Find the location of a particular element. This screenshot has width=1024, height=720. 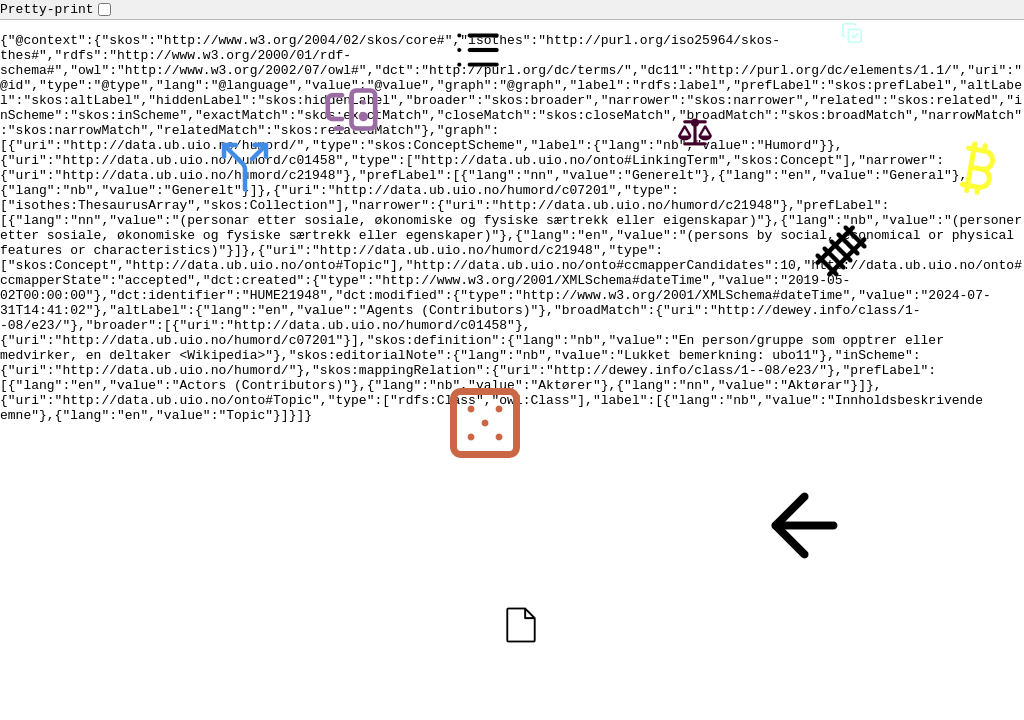

randomize or shuffle content is located at coordinates (485, 423).